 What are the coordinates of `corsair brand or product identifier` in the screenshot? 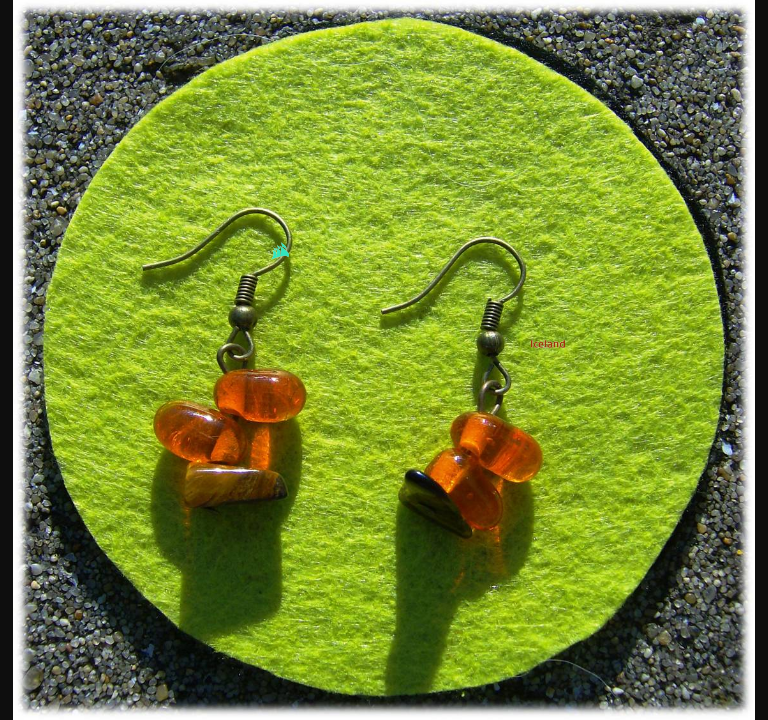 It's located at (280, 251).